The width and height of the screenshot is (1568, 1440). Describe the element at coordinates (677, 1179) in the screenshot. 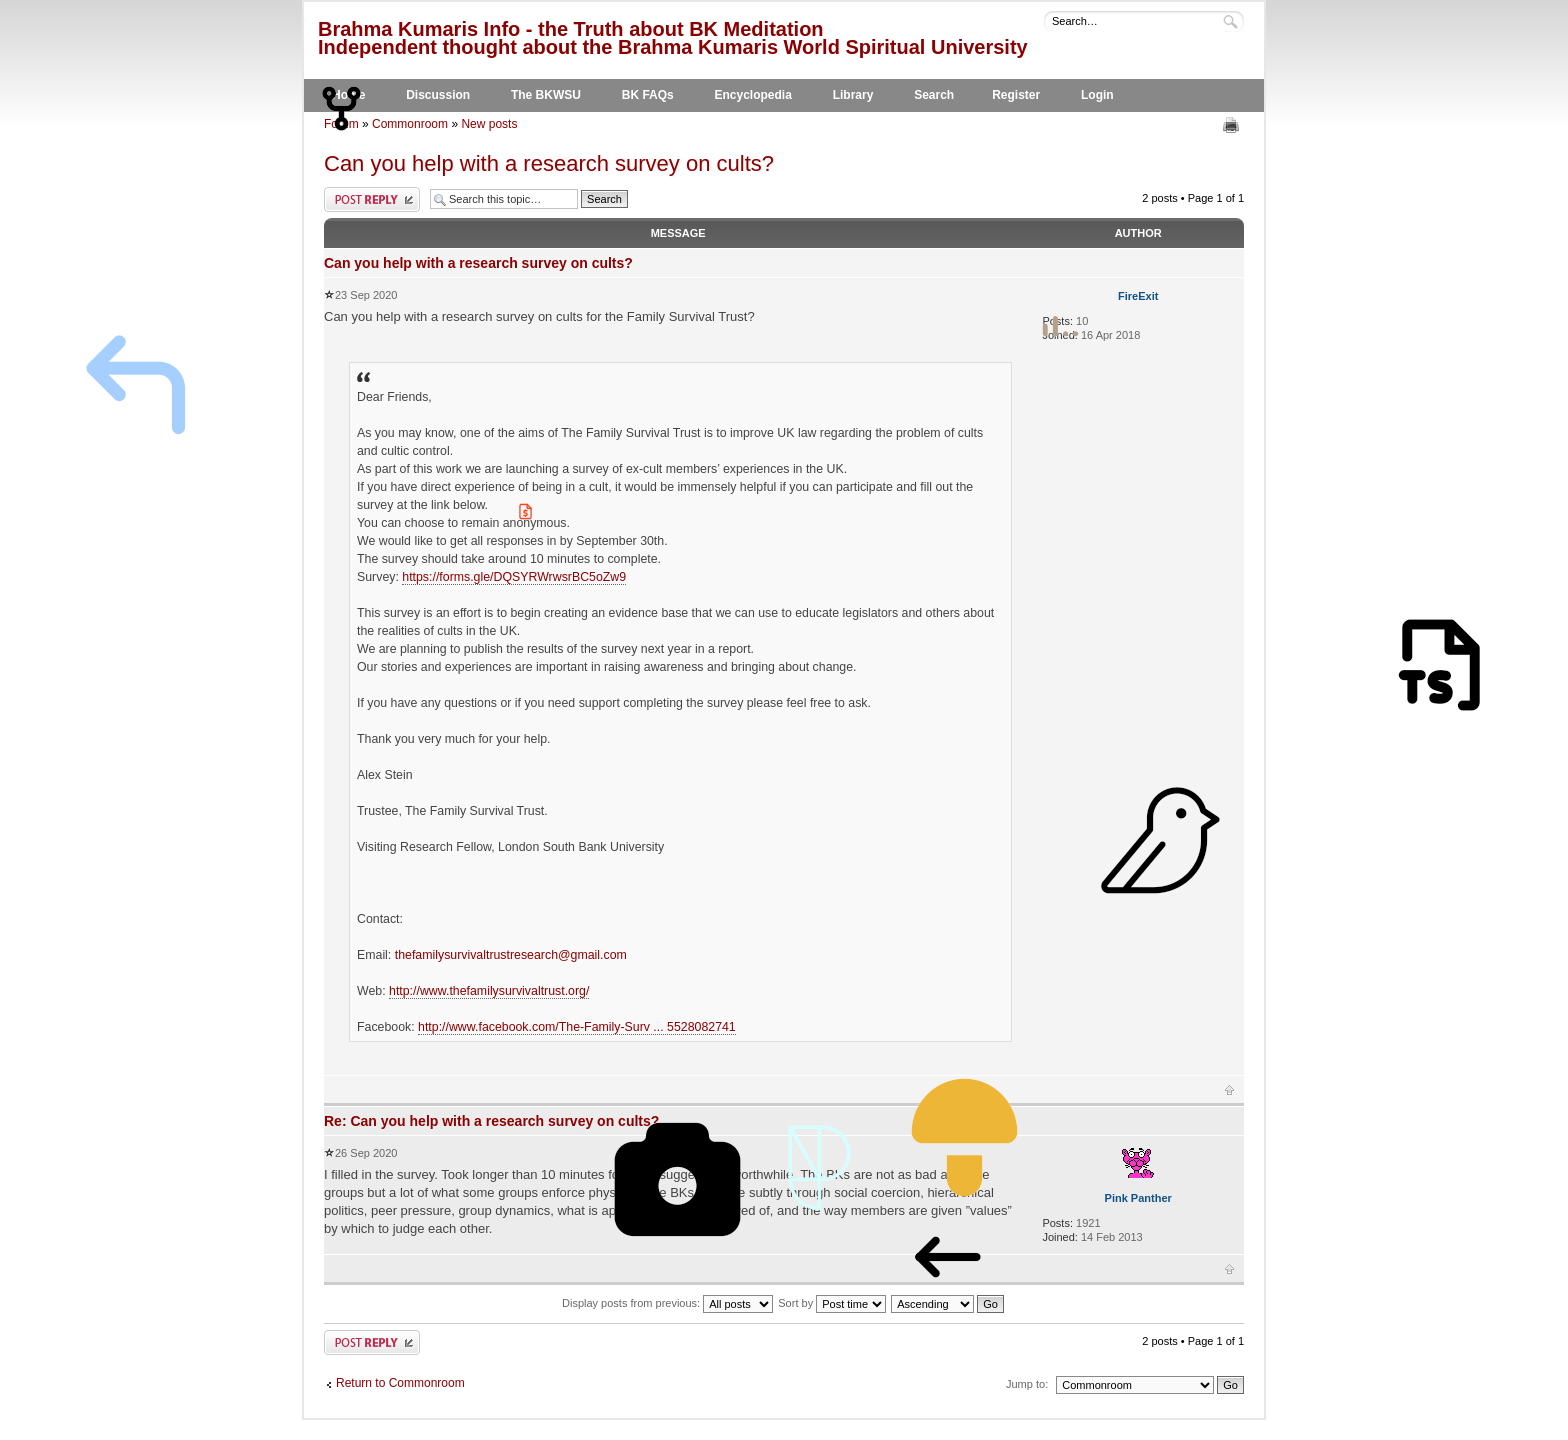

I see `take a photo` at that location.